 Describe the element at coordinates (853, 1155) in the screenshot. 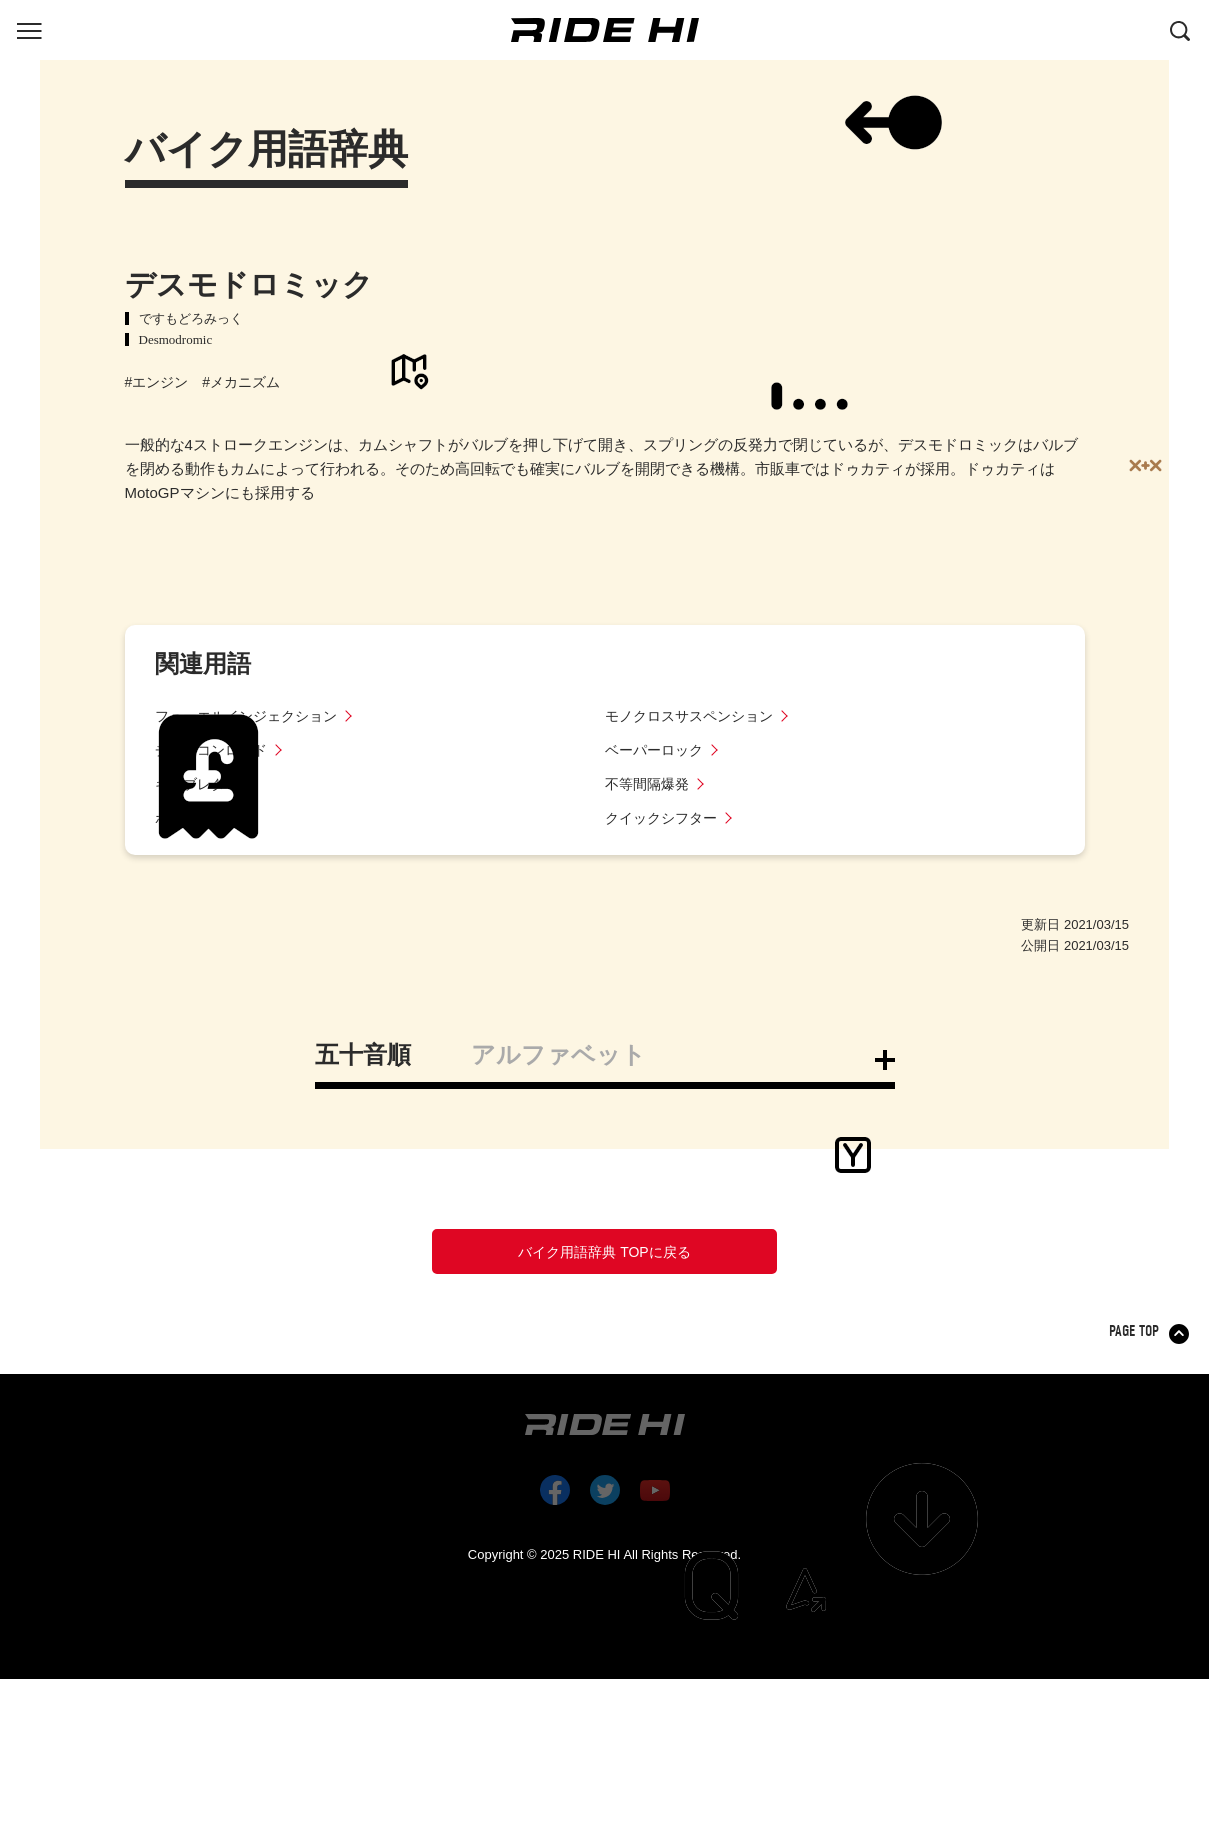

I see `visit Y Combinator website` at that location.